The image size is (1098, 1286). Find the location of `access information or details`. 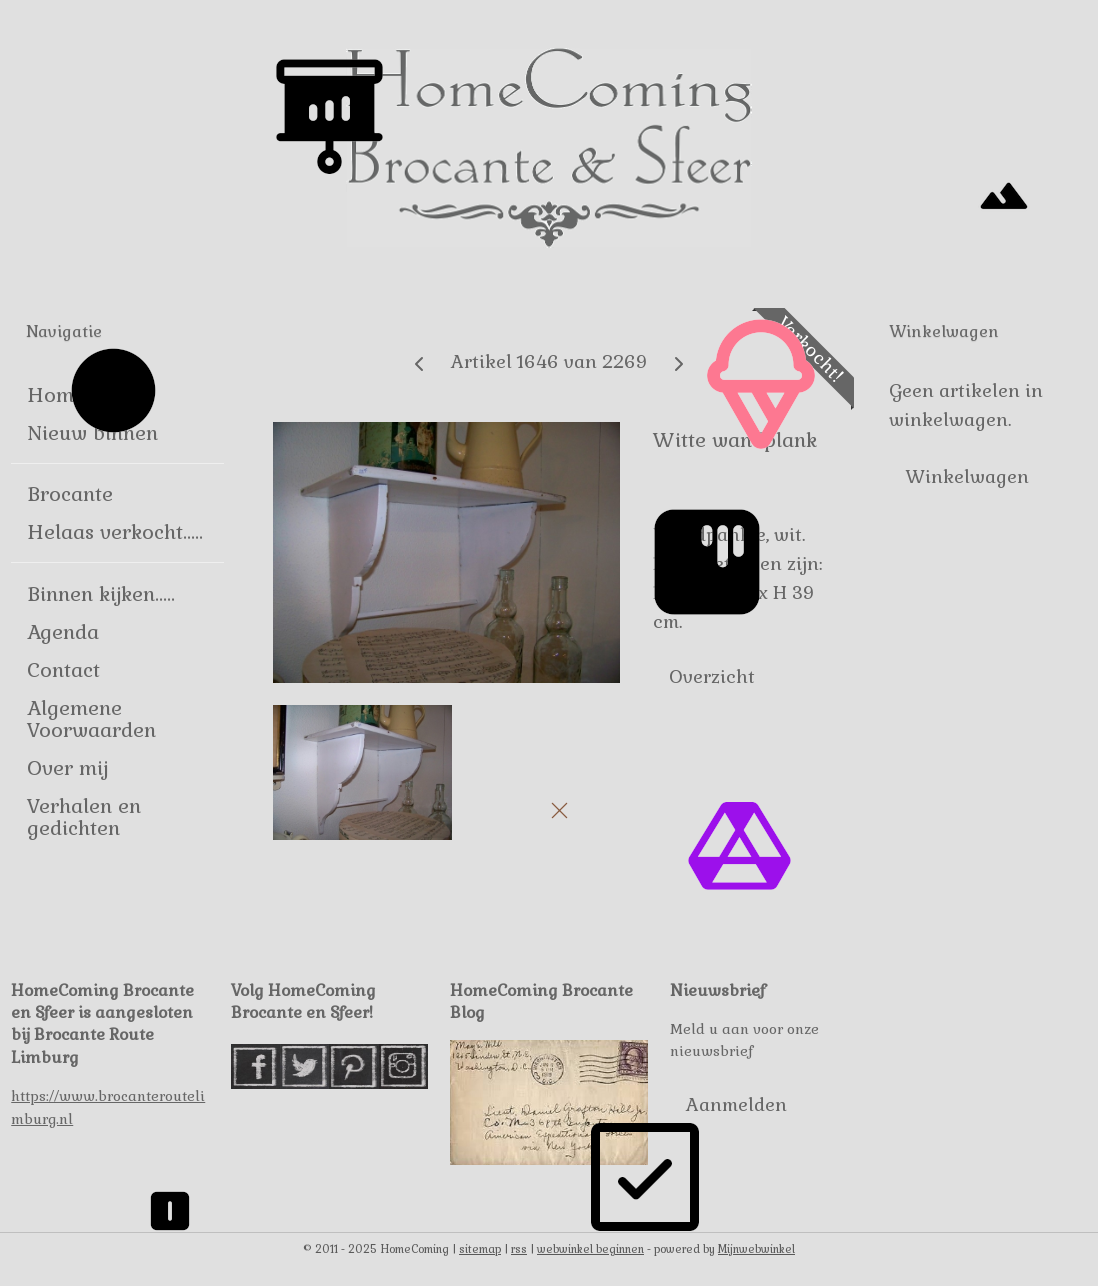

access information or details is located at coordinates (170, 1211).